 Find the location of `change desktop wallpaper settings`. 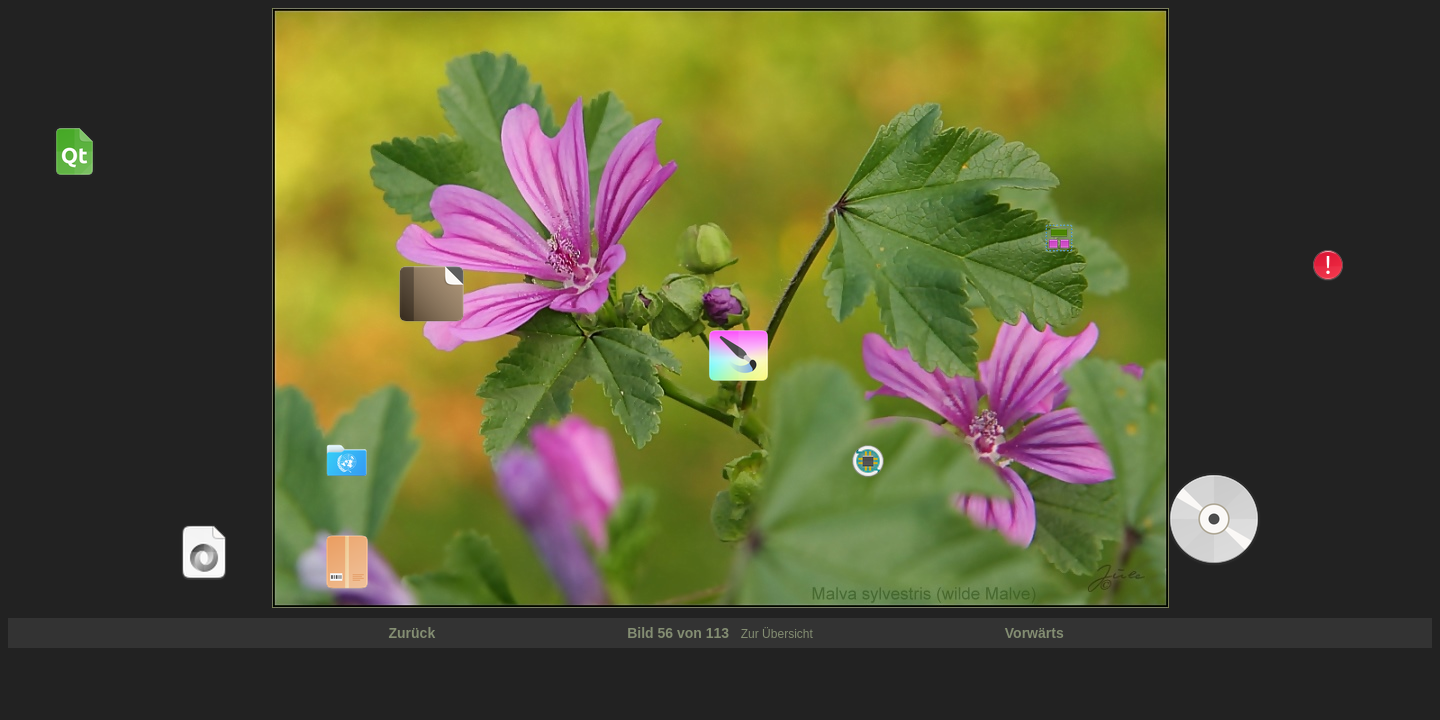

change desktop wallpaper settings is located at coordinates (431, 291).